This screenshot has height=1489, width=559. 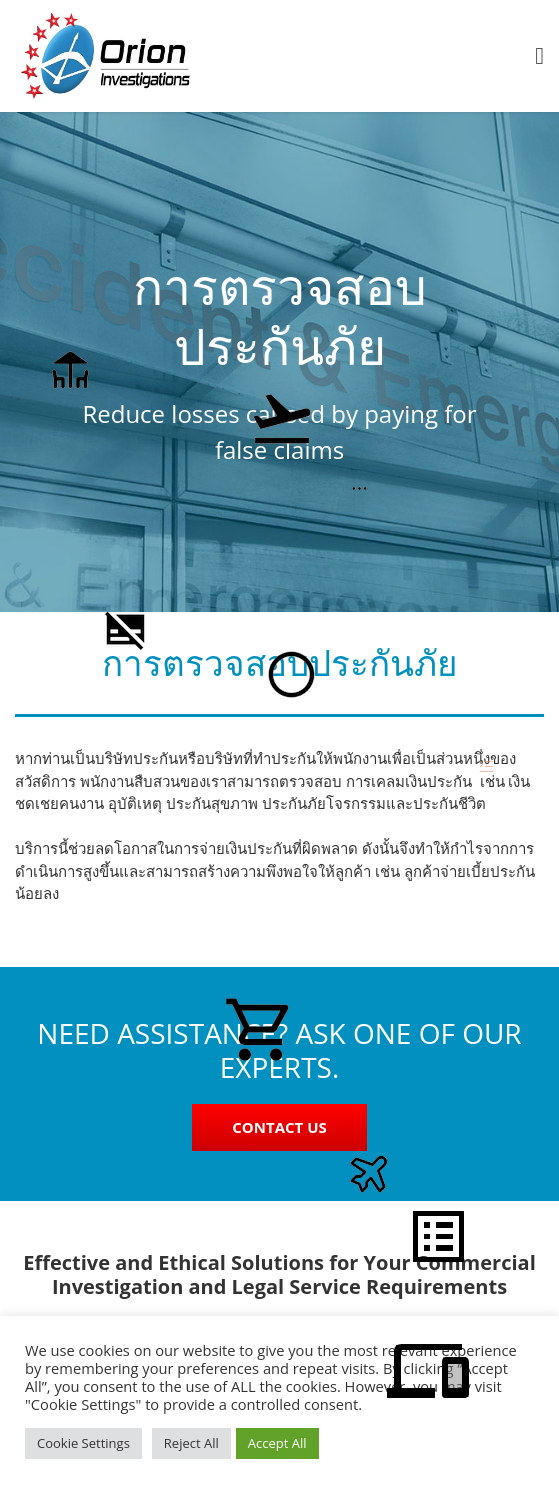 What do you see at coordinates (369, 1173) in the screenshot?
I see `enable airplane mode` at bounding box center [369, 1173].